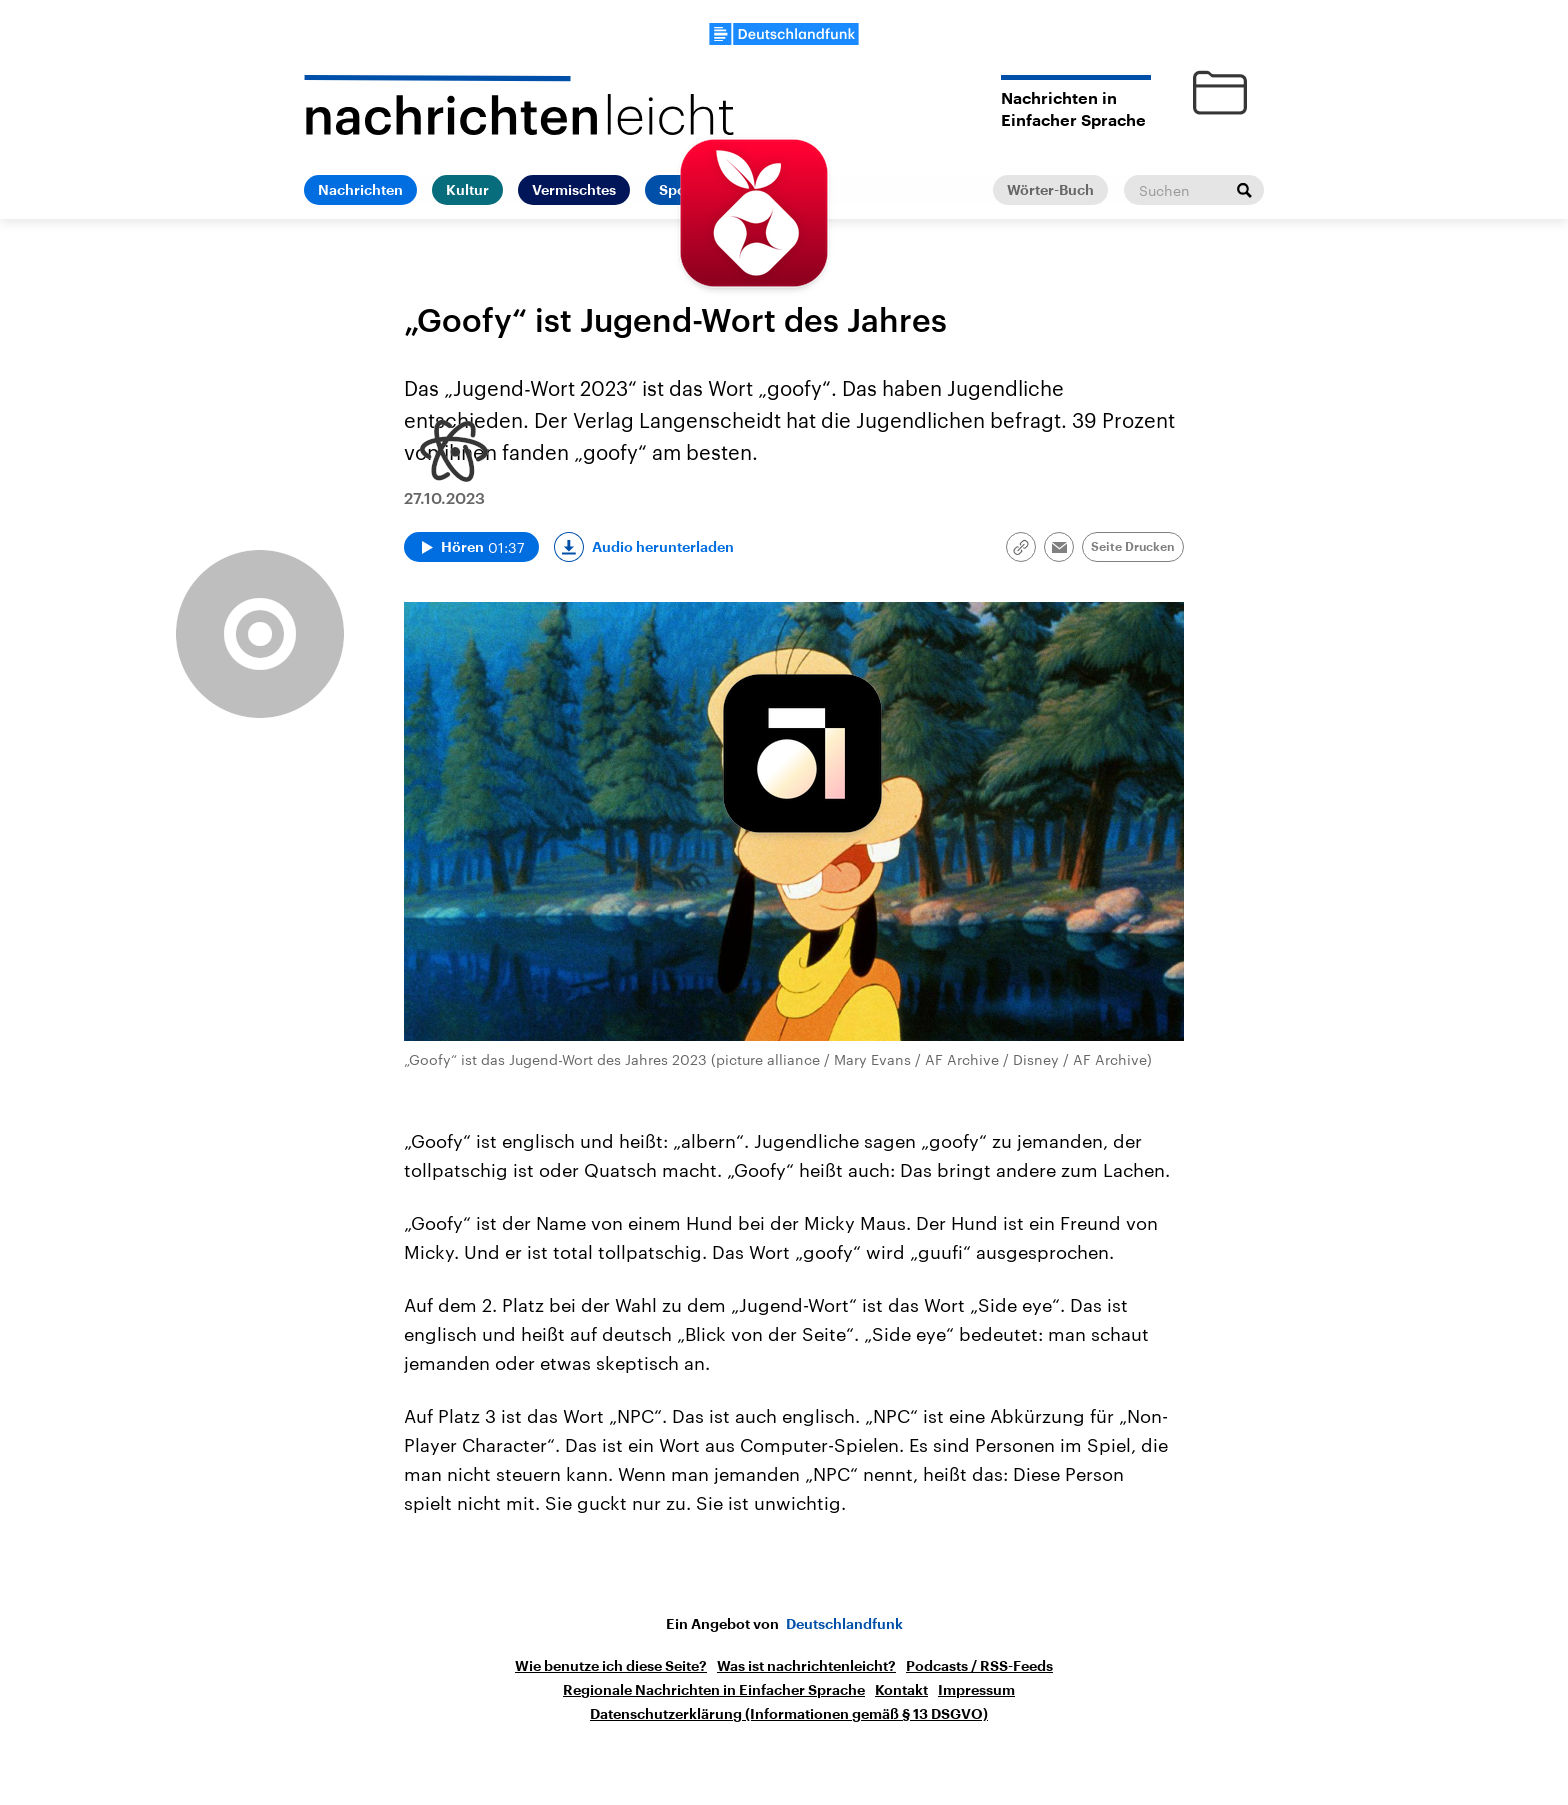 The height and width of the screenshot is (1805, 1568). What do you see at coordinates (260, 634) in the screenshot?
I see `indicates a blu-ray disc or BD media` at bounding box center [260, 634].